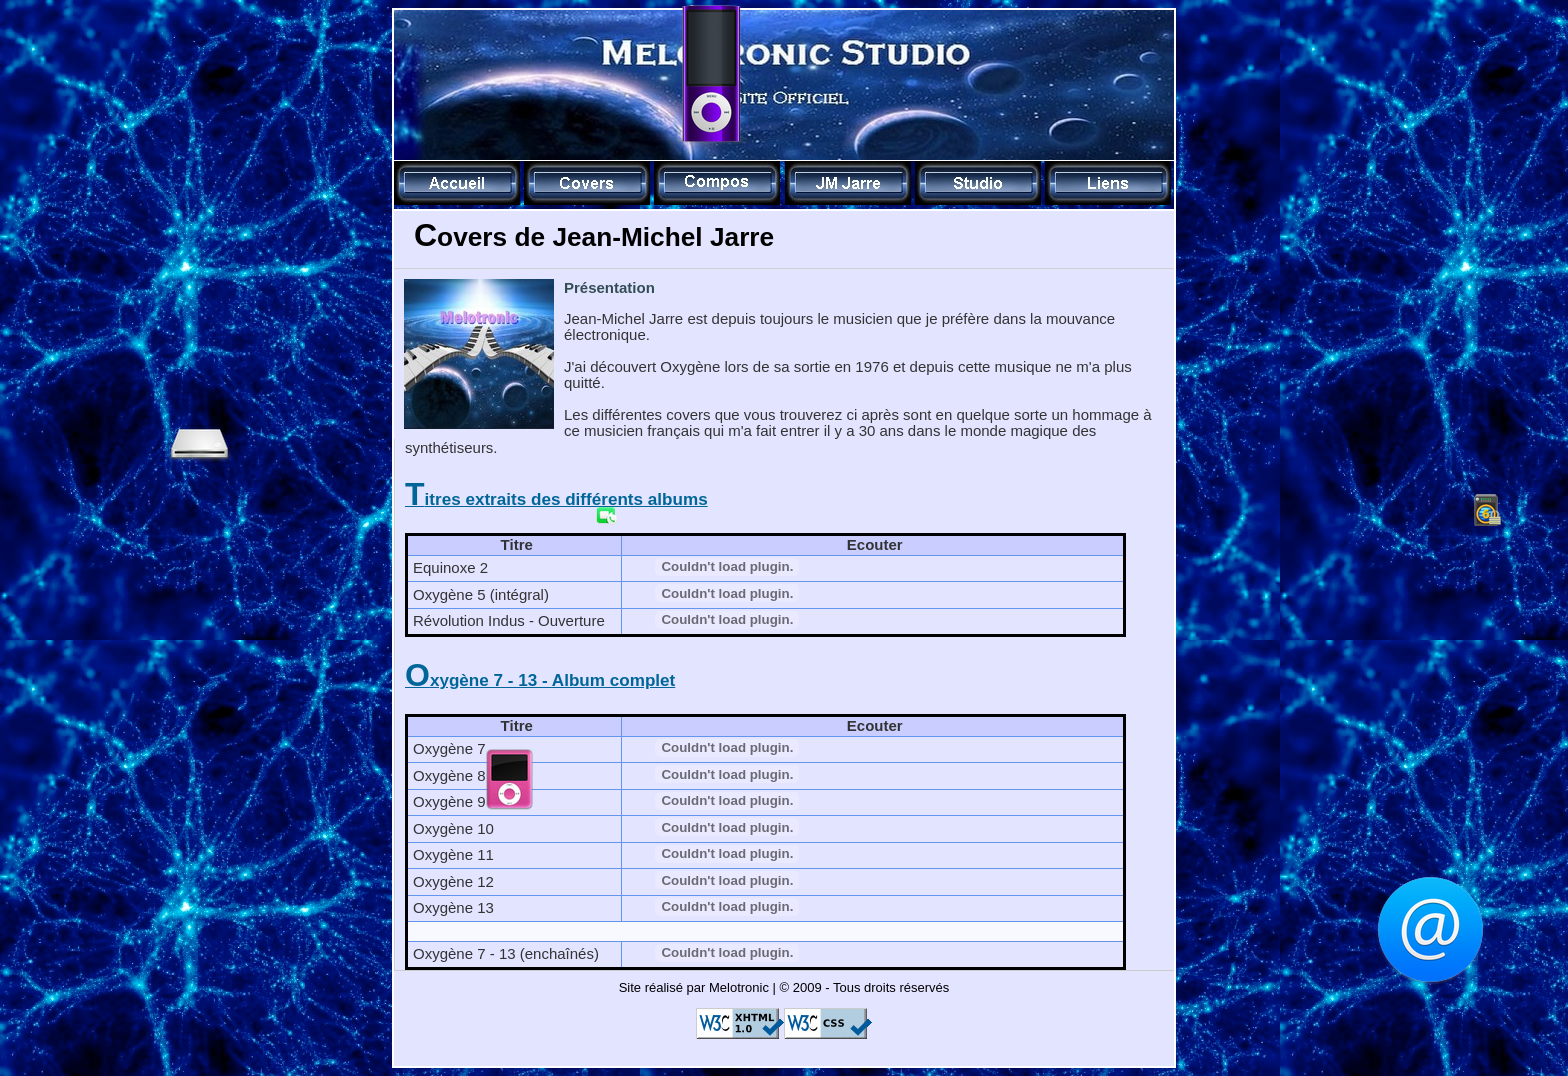  What do you see at coordinates (606, 515) in the screenshot?
I see `open FaceTime to start a video or audio call` at bounding box center [606, 515].